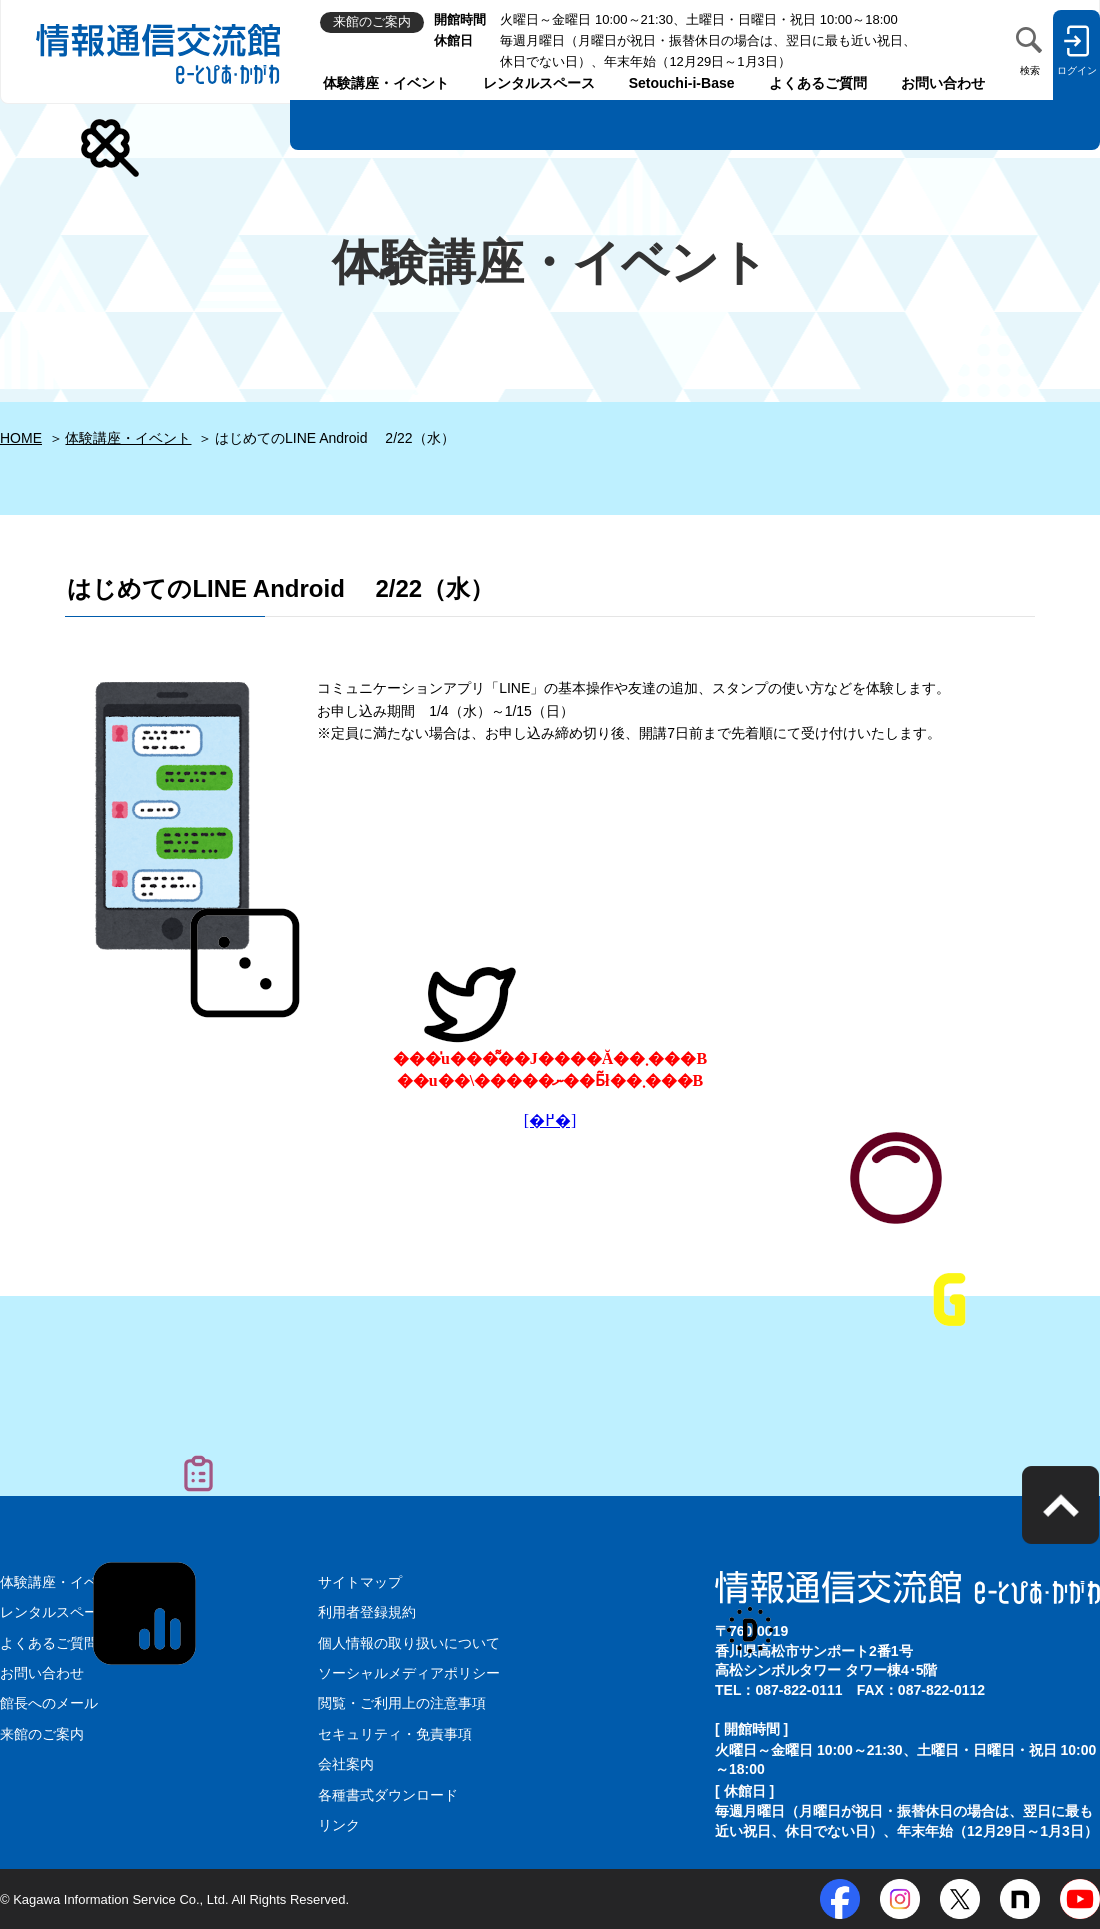 Image resolution: width=1100 pixels, height=1929 pixels. Describe the element at coordinates (470, 1005) in the screenshot. I see `share to twitter` at that location.